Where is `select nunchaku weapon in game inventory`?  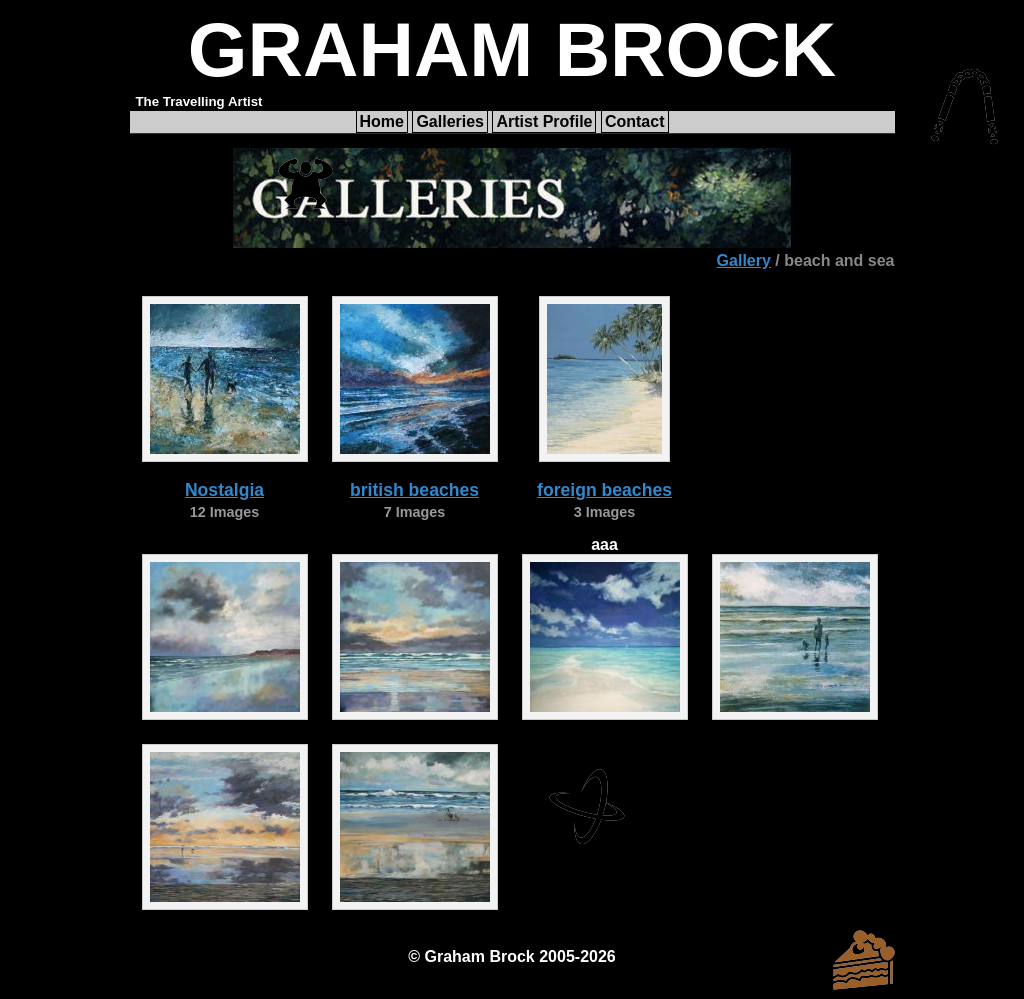 select nunchaku weapon in game inventory is located at coordinates (964, 106).